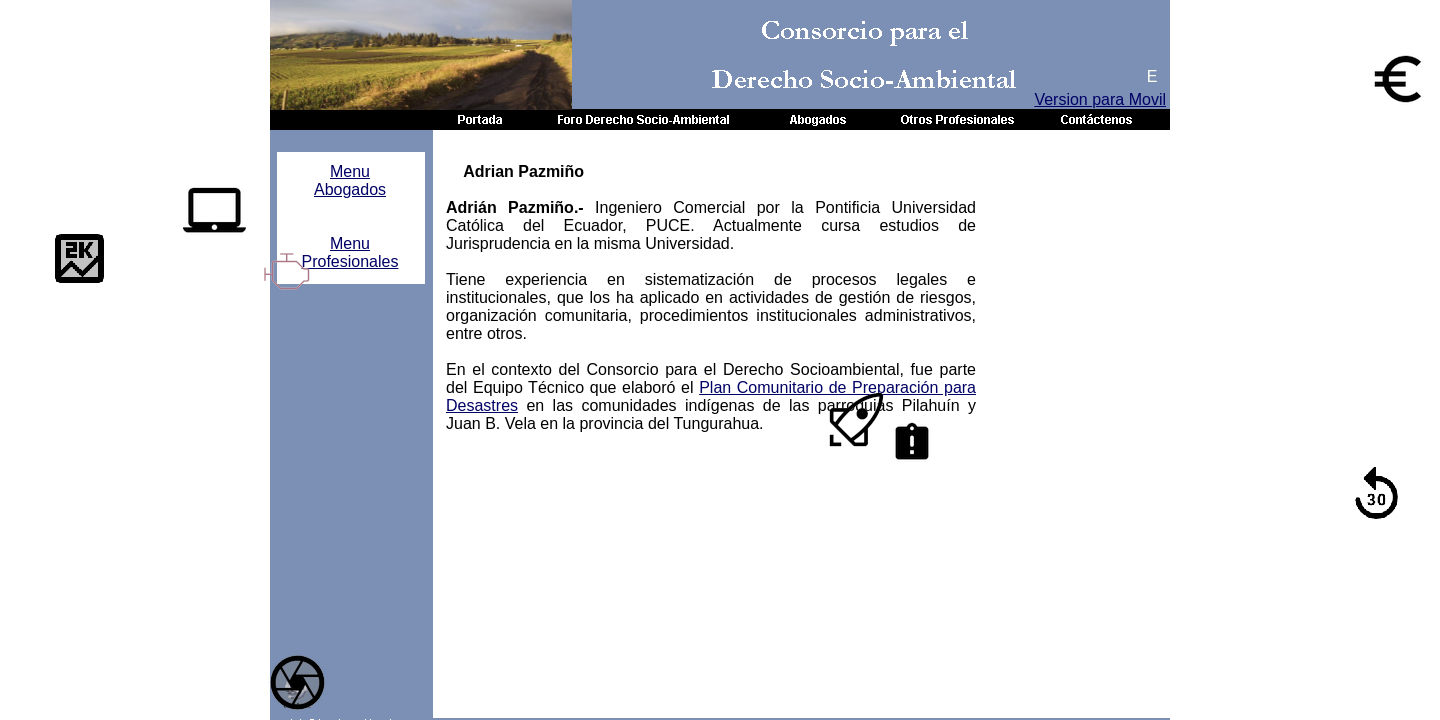  Describe the element at coordinates (214, 211) in the screenshot. I see `access mac or laptop-specific settings` at that location.